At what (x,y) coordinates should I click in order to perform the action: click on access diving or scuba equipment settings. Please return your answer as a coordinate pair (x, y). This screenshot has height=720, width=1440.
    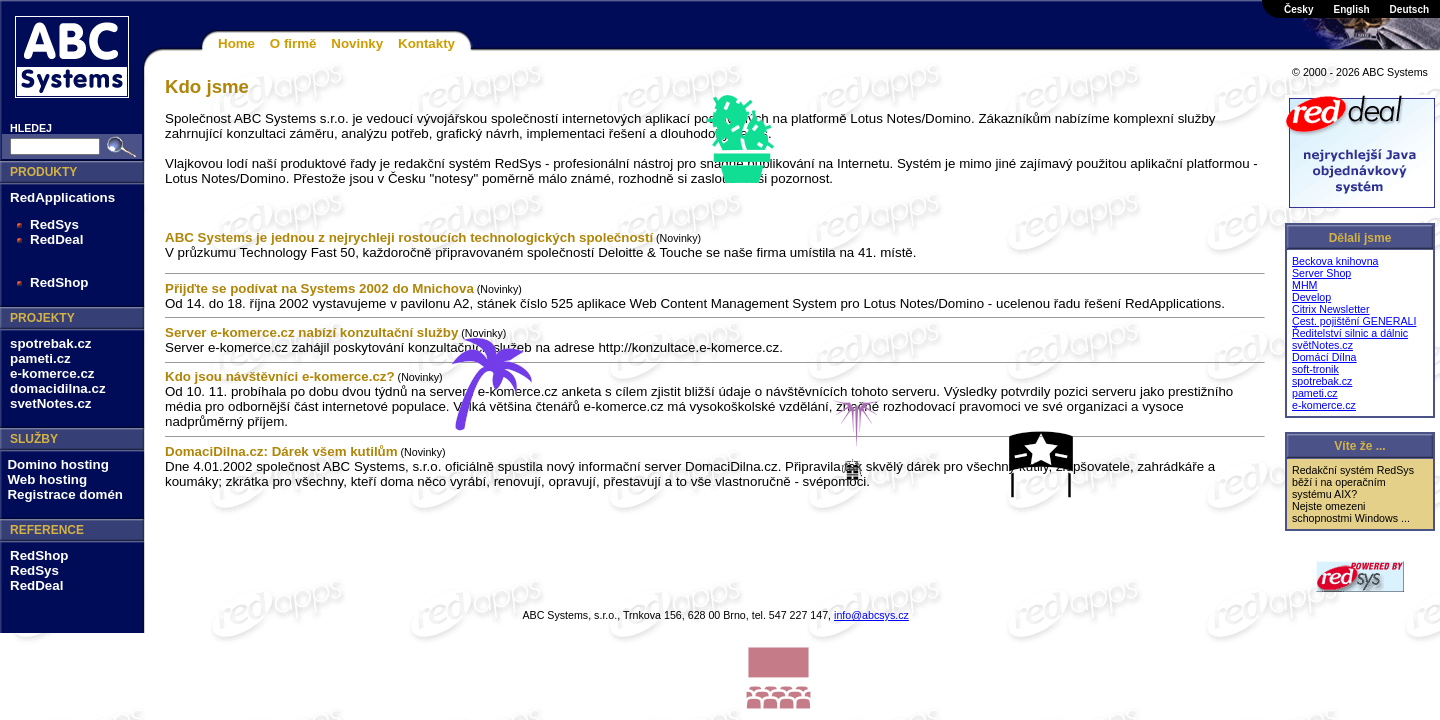
    Looking at the image, I should click on (852, 469).